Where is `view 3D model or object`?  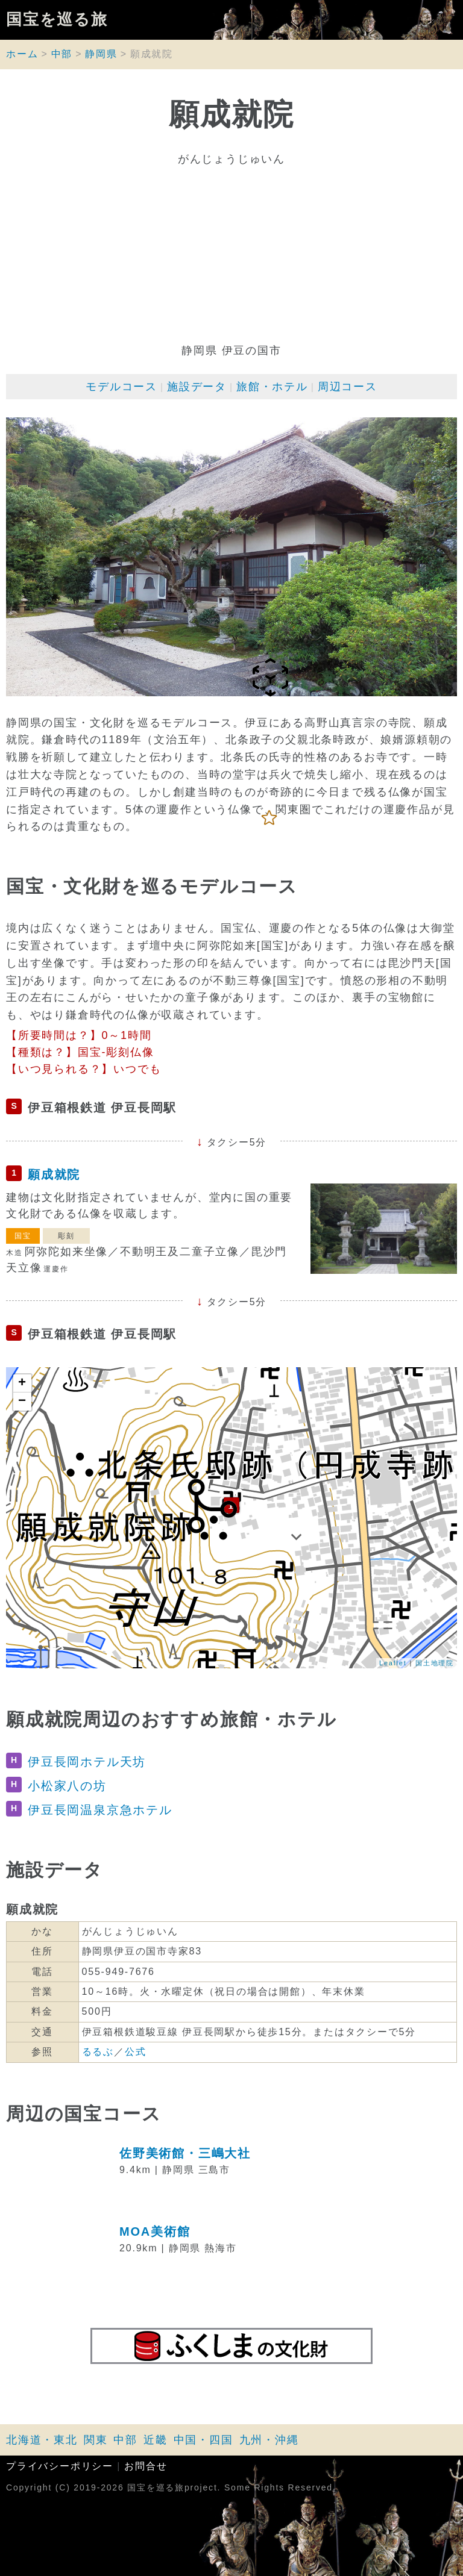 view 3D model or object is located at coordinates (270, 677).